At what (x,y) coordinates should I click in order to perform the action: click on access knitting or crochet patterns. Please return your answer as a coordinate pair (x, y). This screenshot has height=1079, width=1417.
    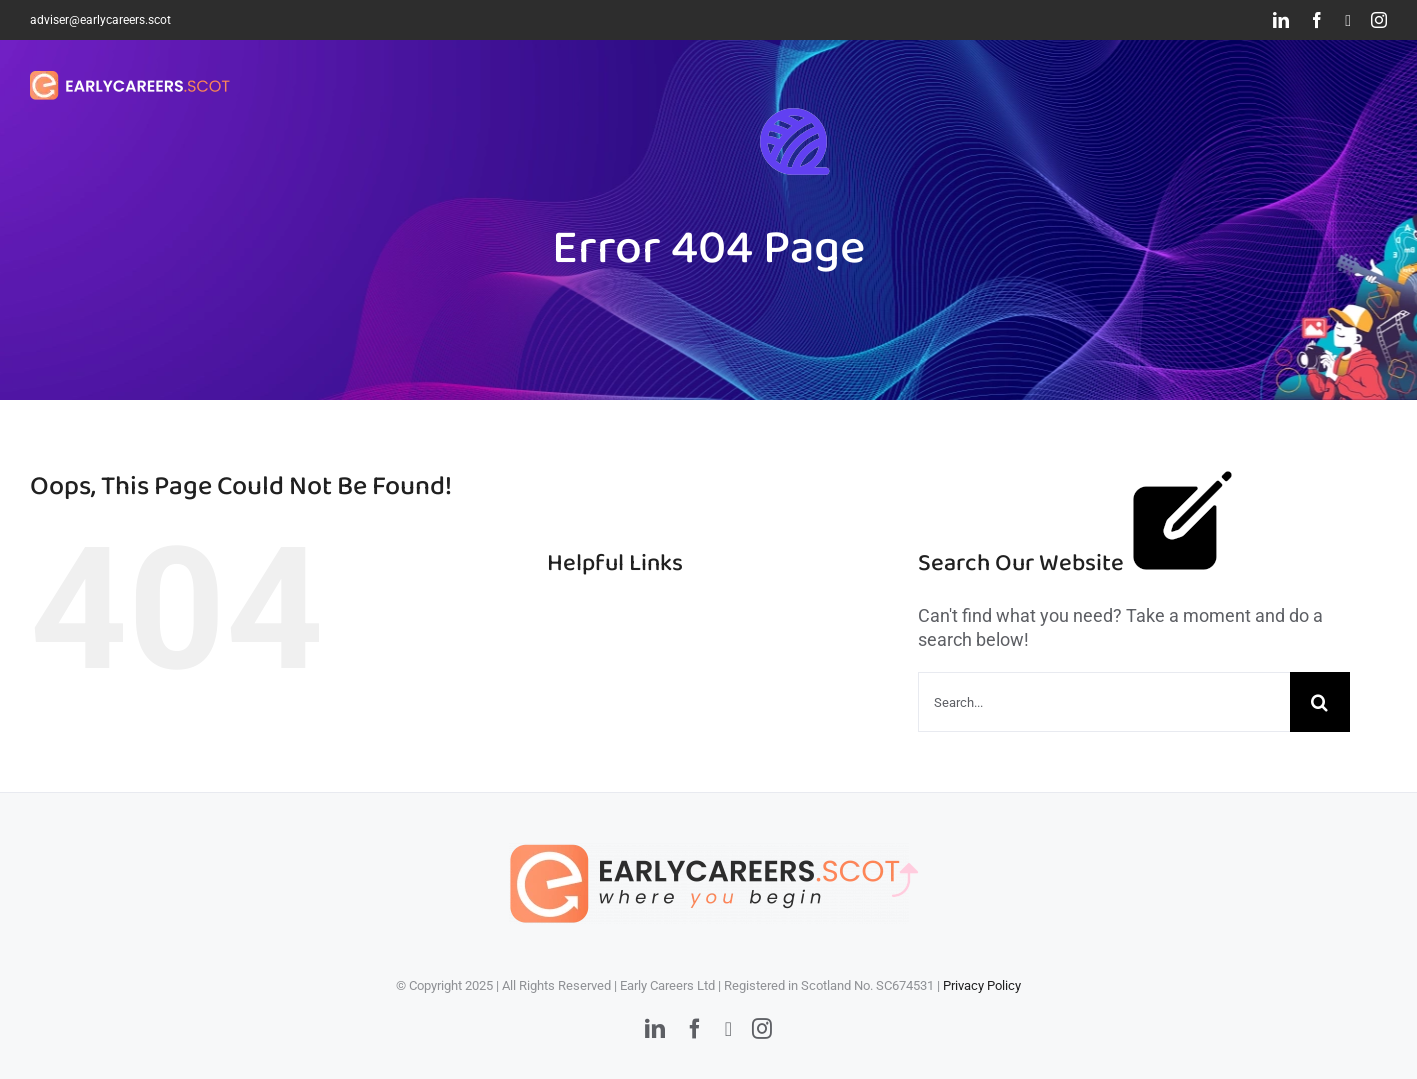
    Looking at the image, I should click on (793, 141).